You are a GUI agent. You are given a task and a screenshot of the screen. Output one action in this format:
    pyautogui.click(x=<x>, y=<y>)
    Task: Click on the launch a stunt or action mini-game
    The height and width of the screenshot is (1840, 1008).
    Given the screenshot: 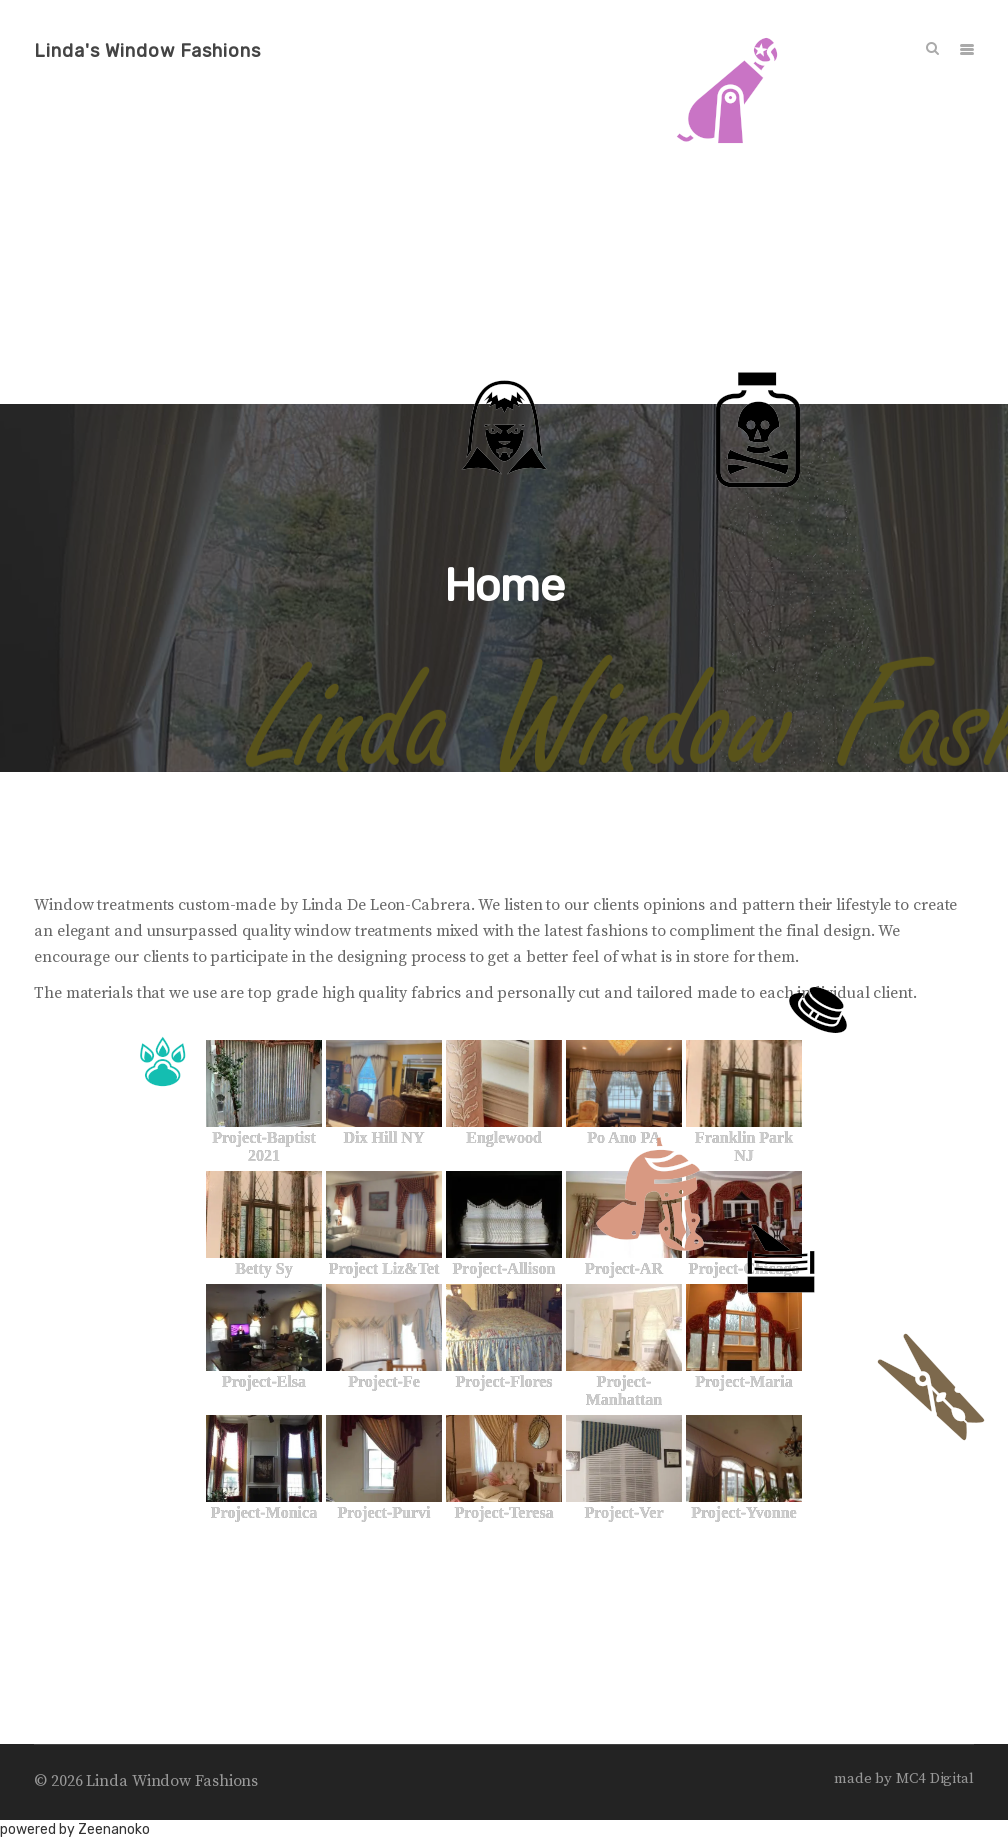 What is the action you would take?
    pyautogui.click(x=730, y=90)
    